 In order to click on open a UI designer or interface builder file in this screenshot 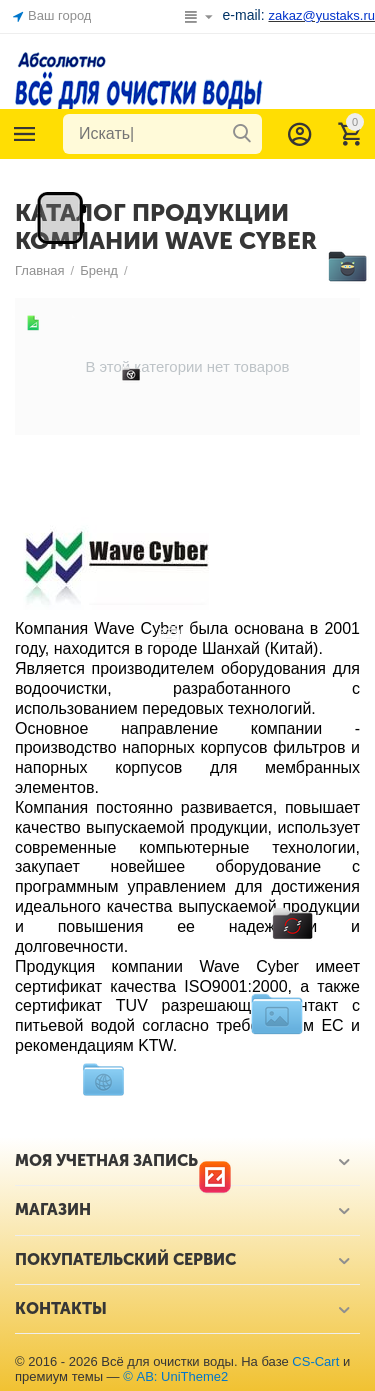, I will do `click(51, 323)`.